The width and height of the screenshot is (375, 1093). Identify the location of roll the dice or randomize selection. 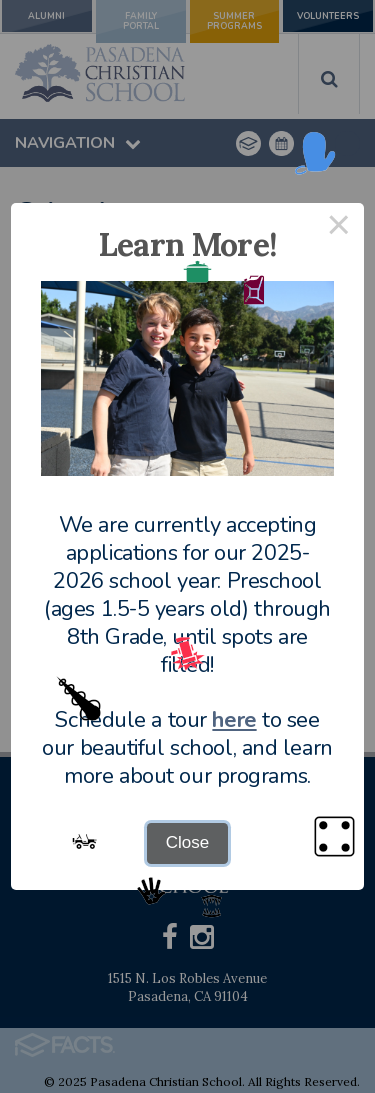
(334, 836).